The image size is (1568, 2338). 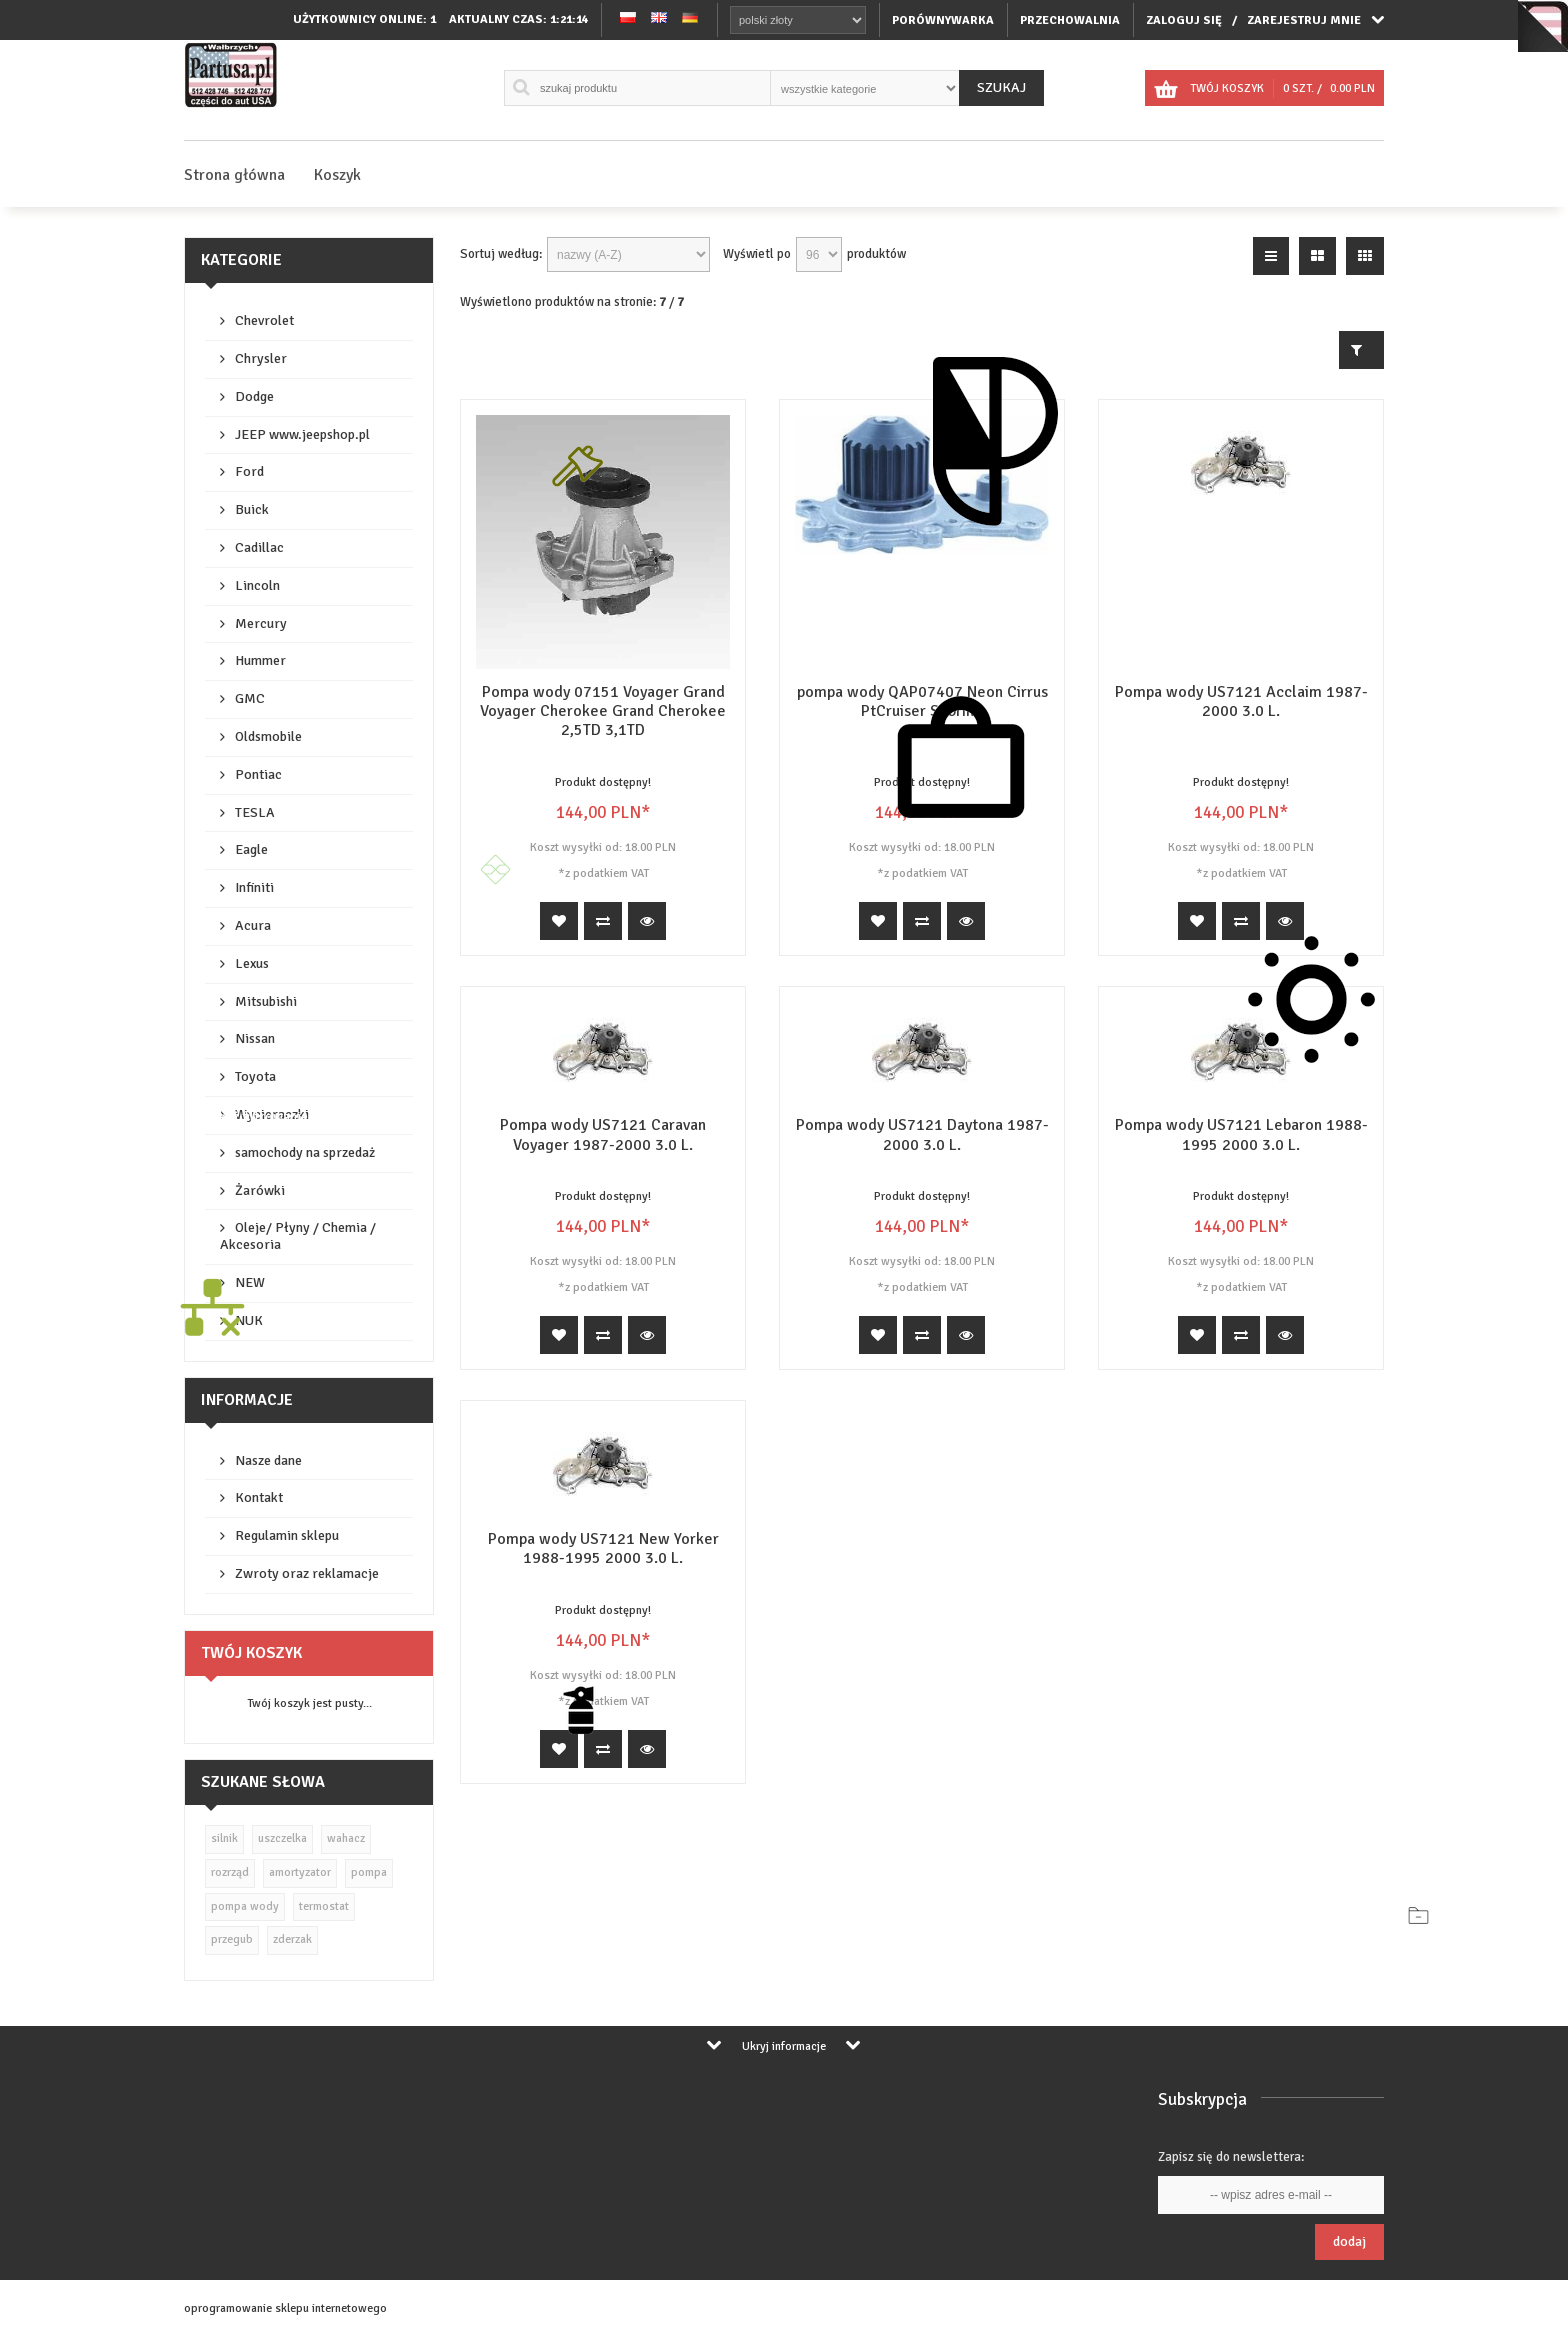 I want to click on view your shopping bag, so click(x=961, y=764).